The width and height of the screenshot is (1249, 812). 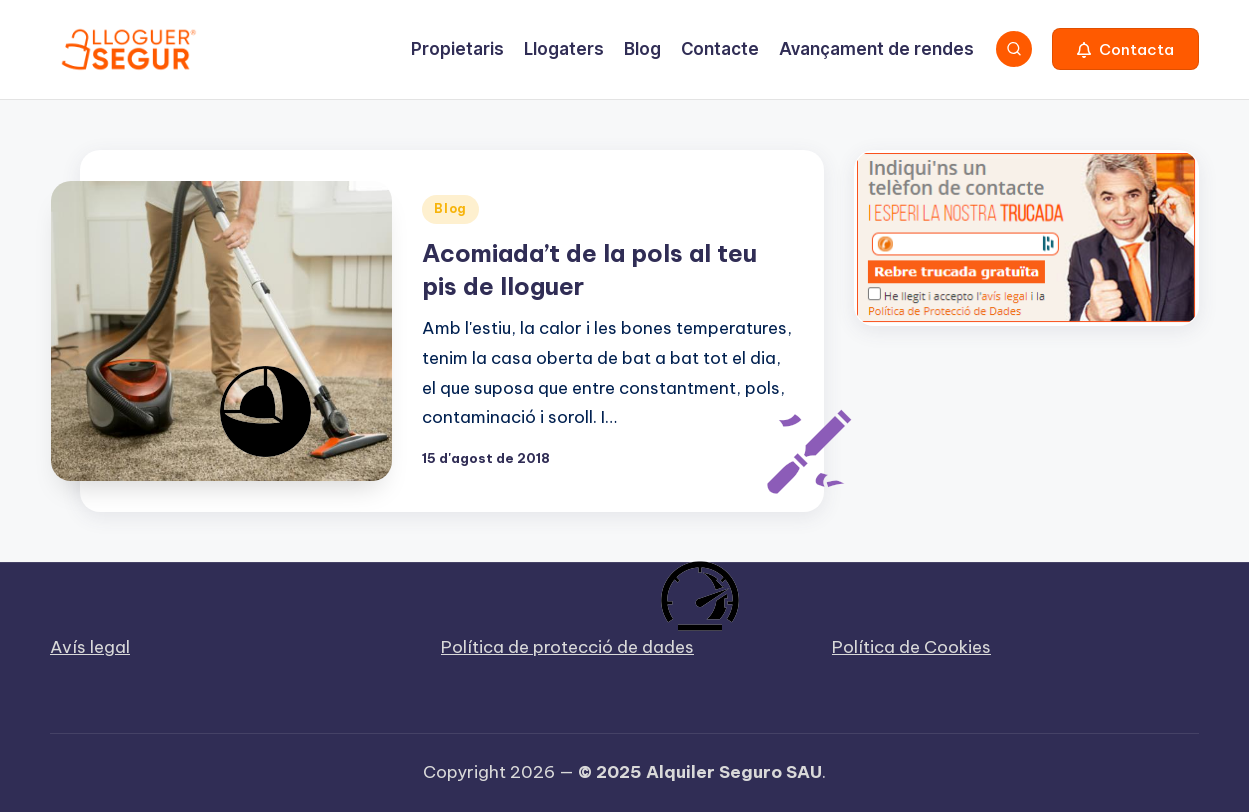 What do you see at coordinates (700, 596) in the screenshot?
I see `view speed or performance metrics` at bounding box center [700, 596].